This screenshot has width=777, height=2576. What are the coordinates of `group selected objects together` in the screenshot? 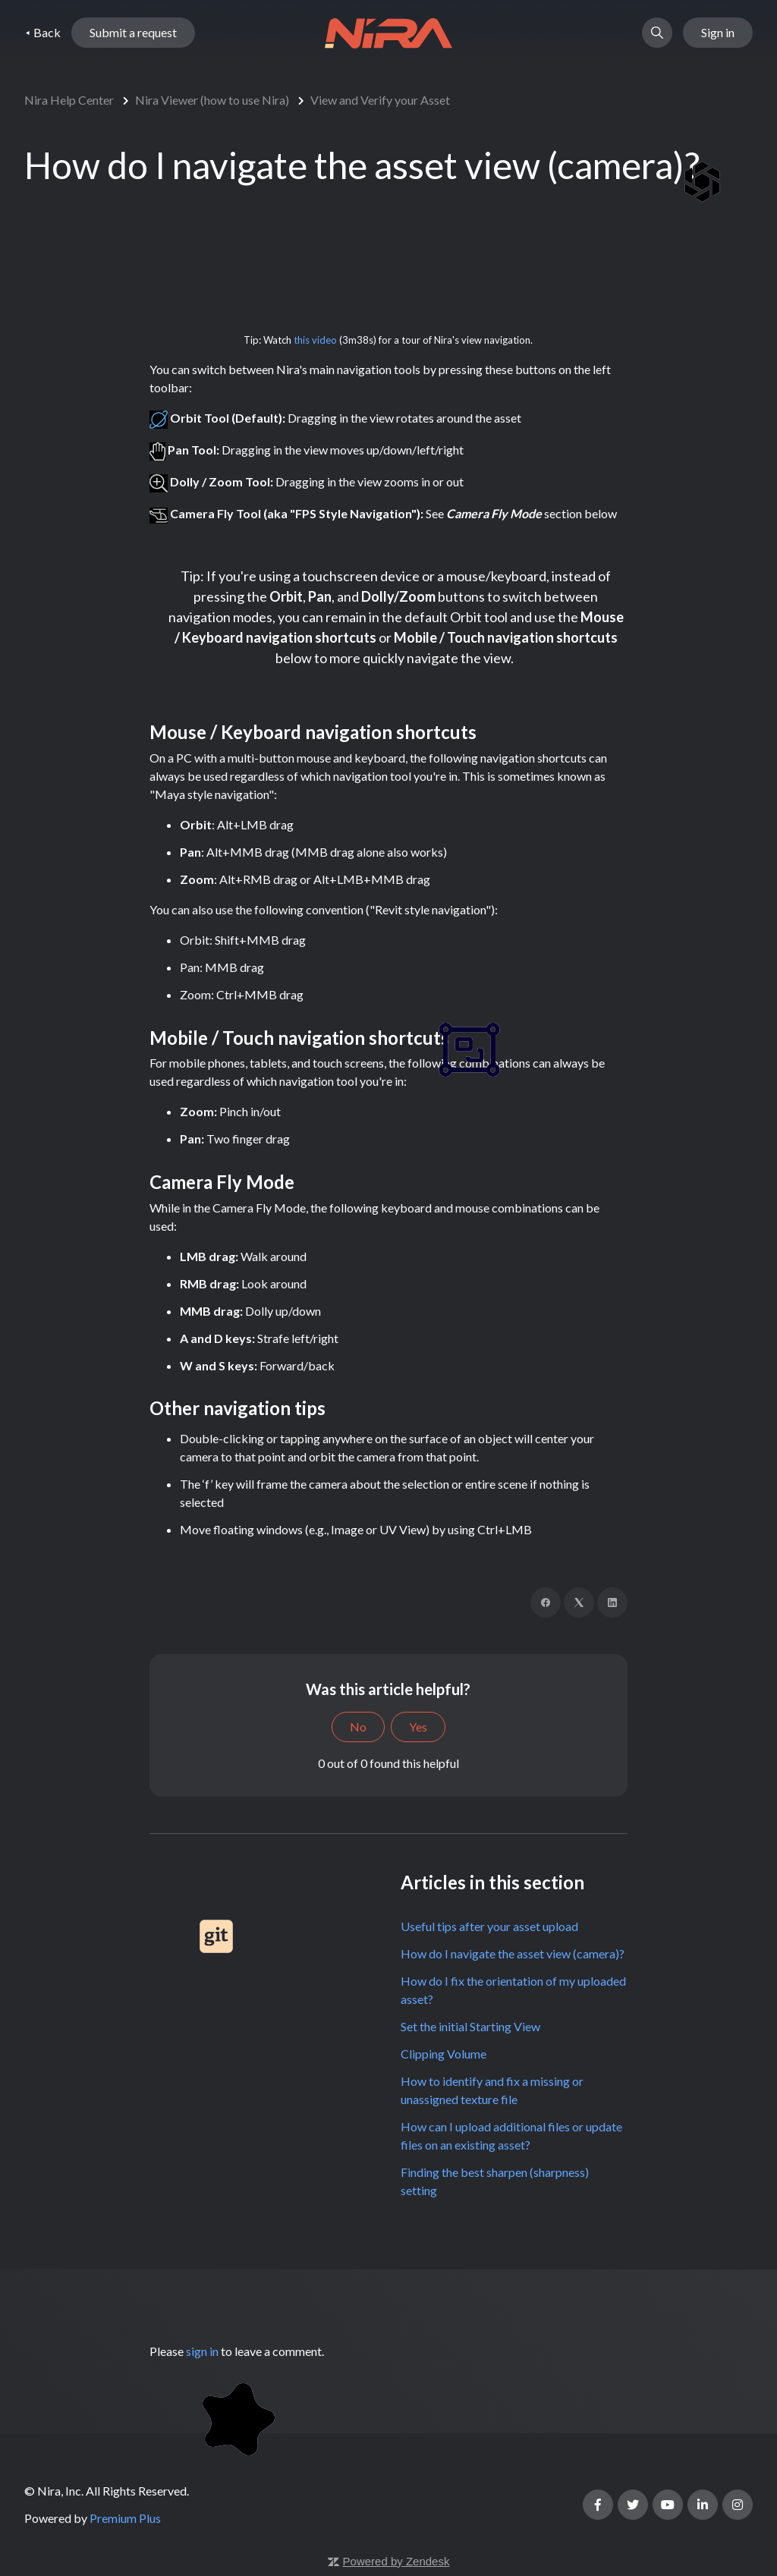 It's located at (469, 1049).